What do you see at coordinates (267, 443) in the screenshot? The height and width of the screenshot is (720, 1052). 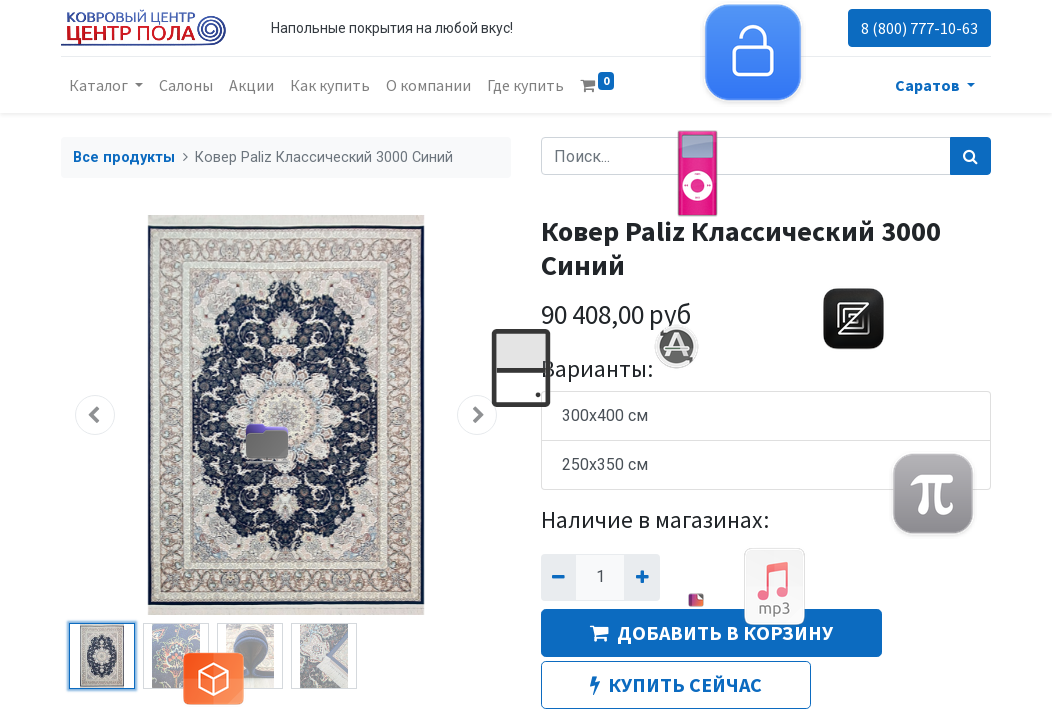 I see `access files stored on a remote server or network location` at bounding box center [267, 443].